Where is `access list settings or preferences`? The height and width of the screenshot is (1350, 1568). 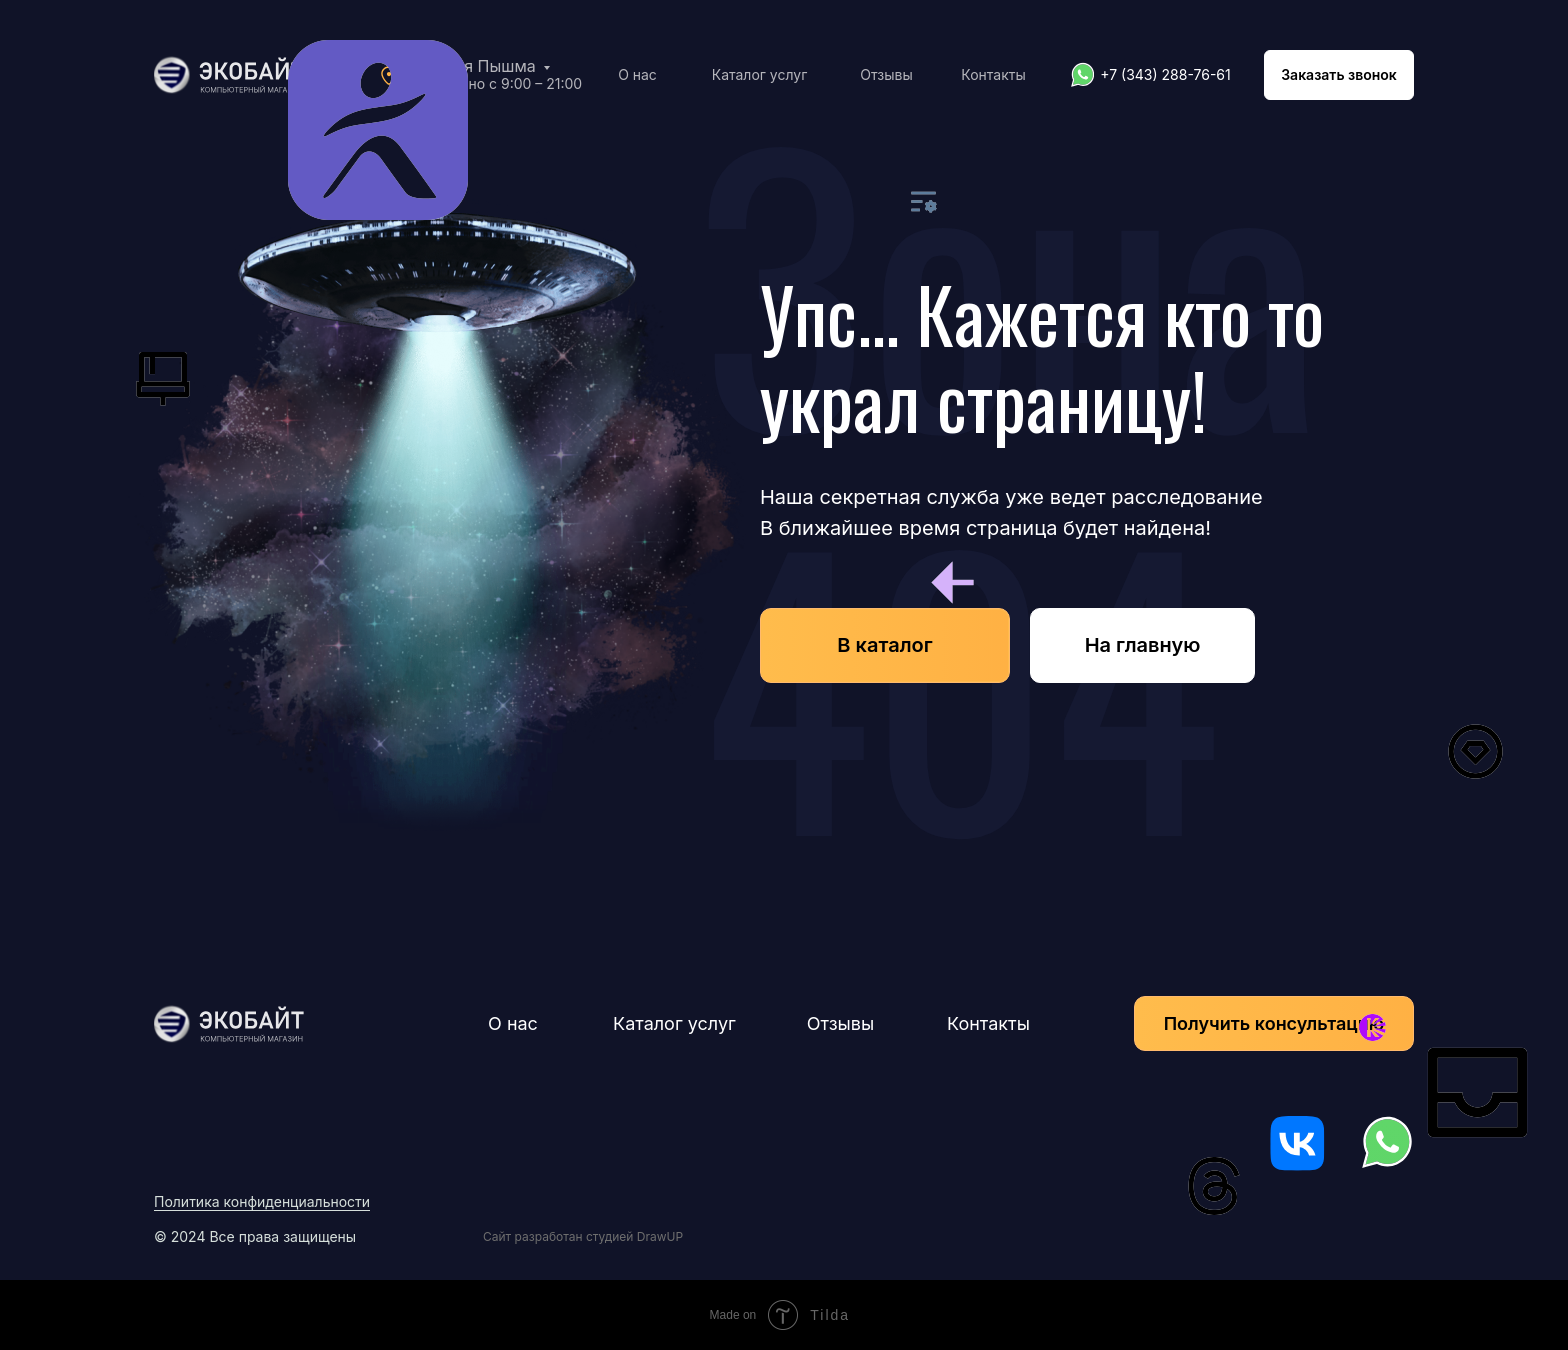 access list settings or preferences is located at coordinates (923, 201).